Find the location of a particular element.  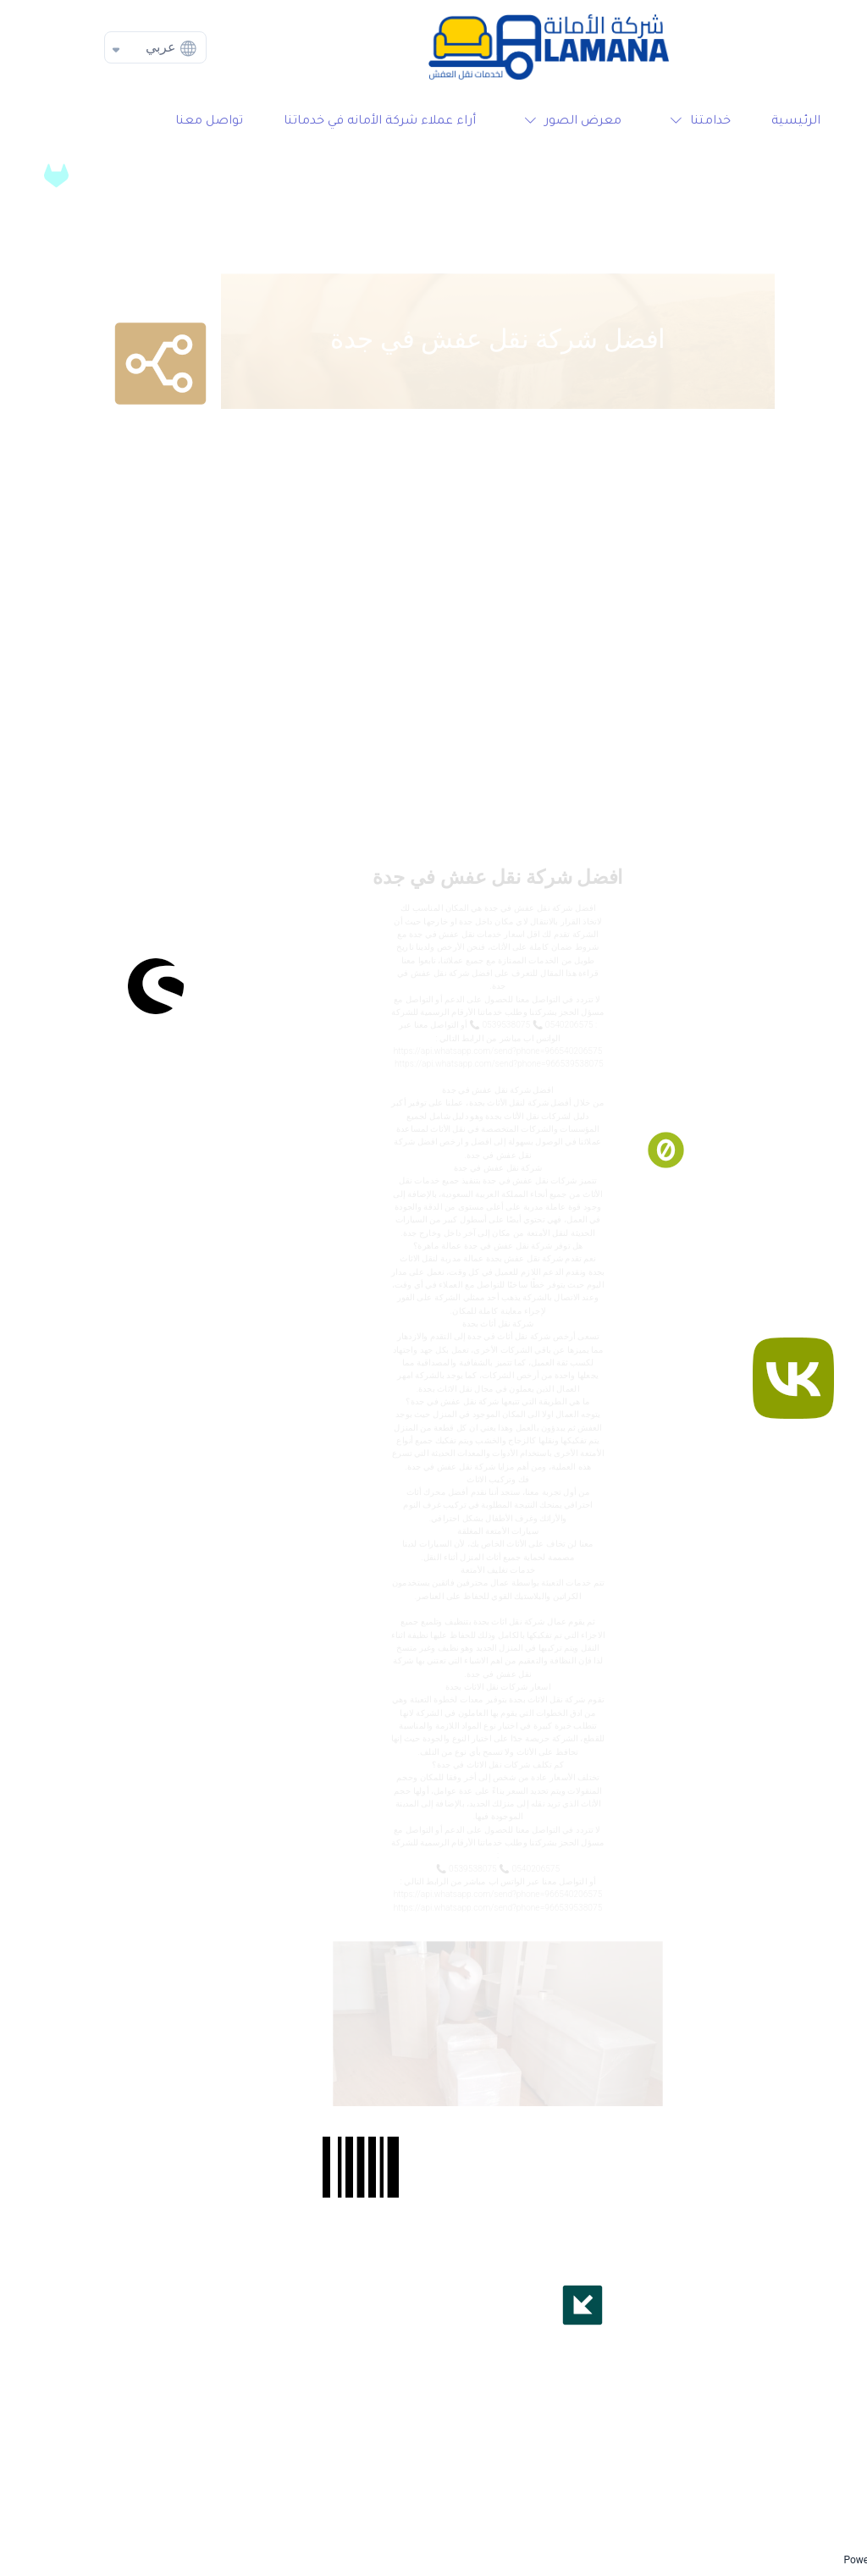

scan a barcode is located at coordinates (361, 2167).